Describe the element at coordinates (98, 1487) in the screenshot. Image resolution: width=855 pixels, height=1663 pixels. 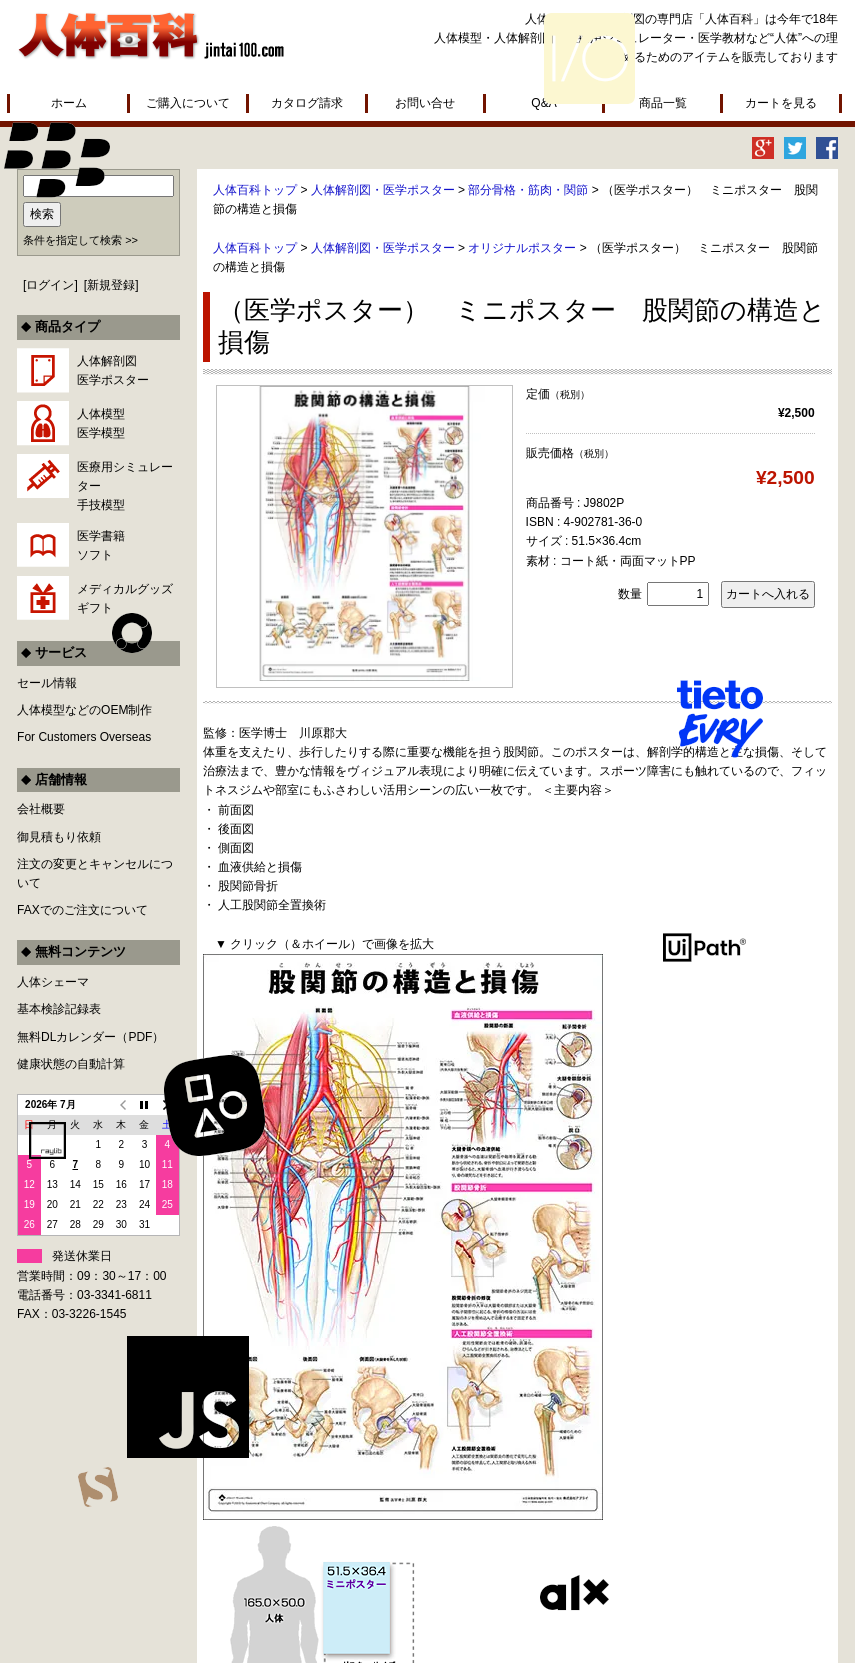
I see `visit smashing magazine website` at that location.